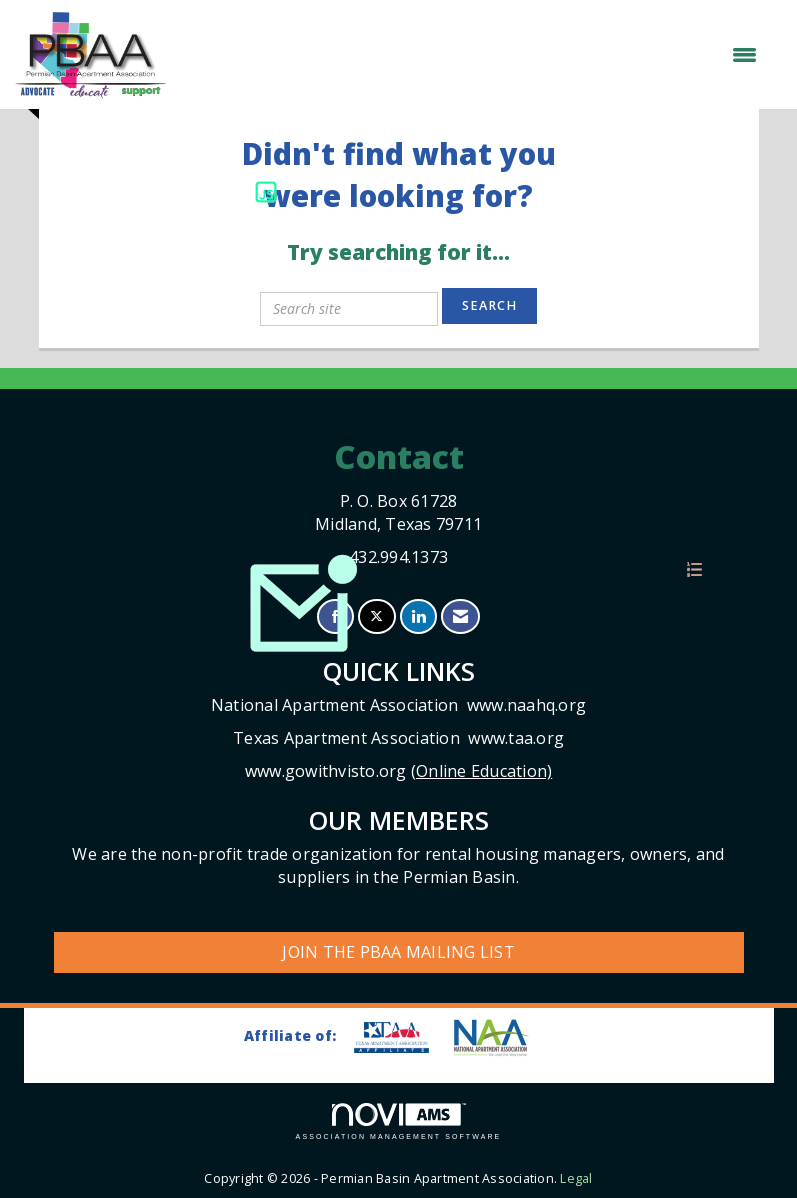 Image resolution: width=797 pixels, height=1198 pixels. Describe the element at coordinates (299, 608) in the screenshot. I see `indicates unread mail or messages` at that location.